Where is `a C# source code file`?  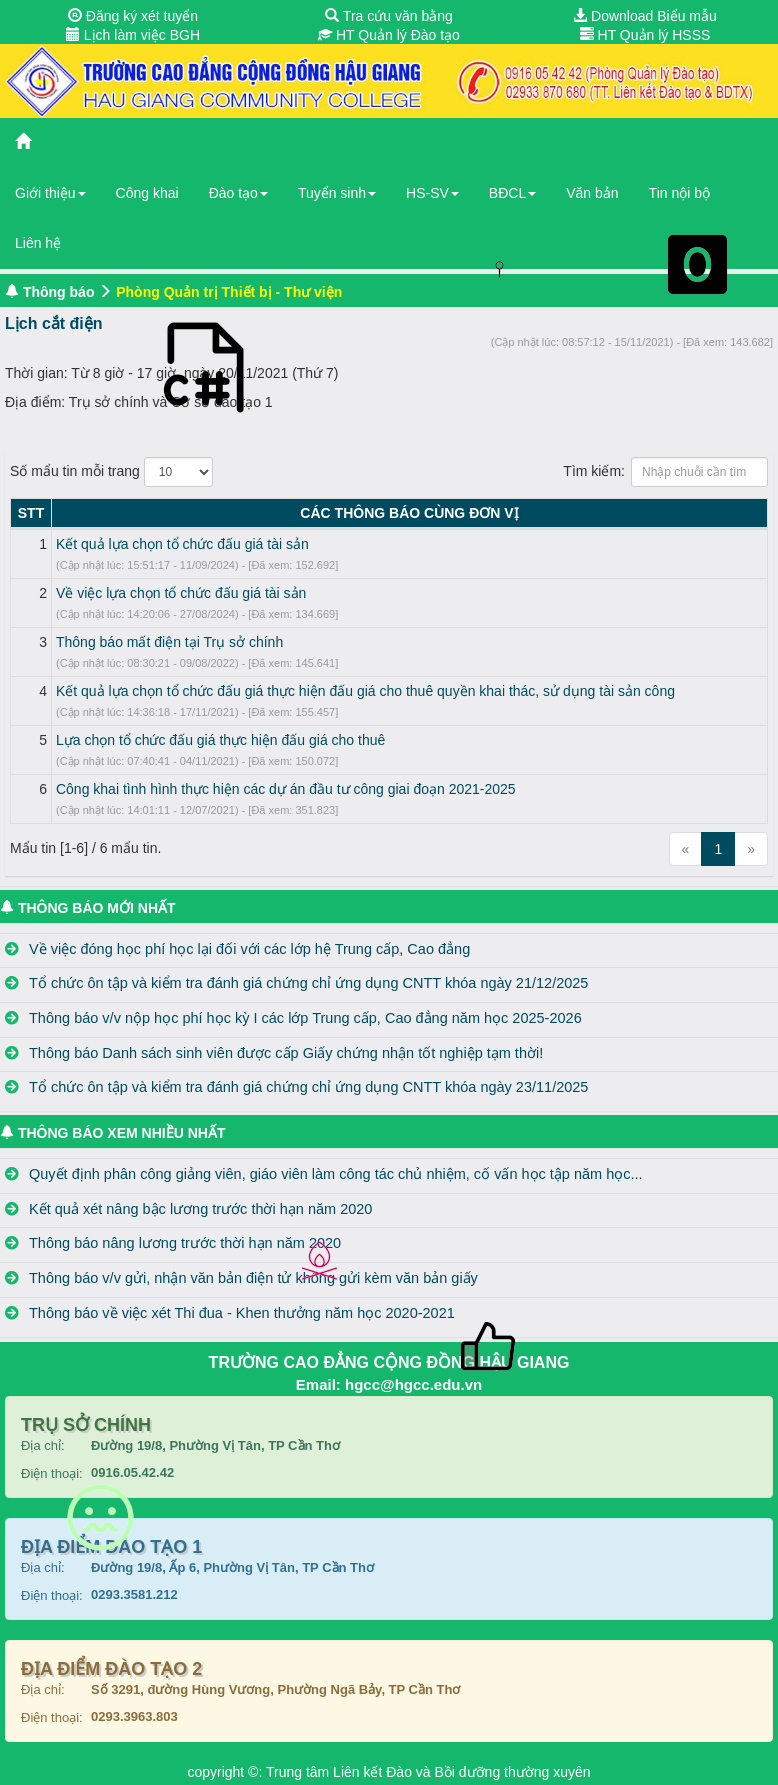 a C# source code file is located at coordinates (205, 367).